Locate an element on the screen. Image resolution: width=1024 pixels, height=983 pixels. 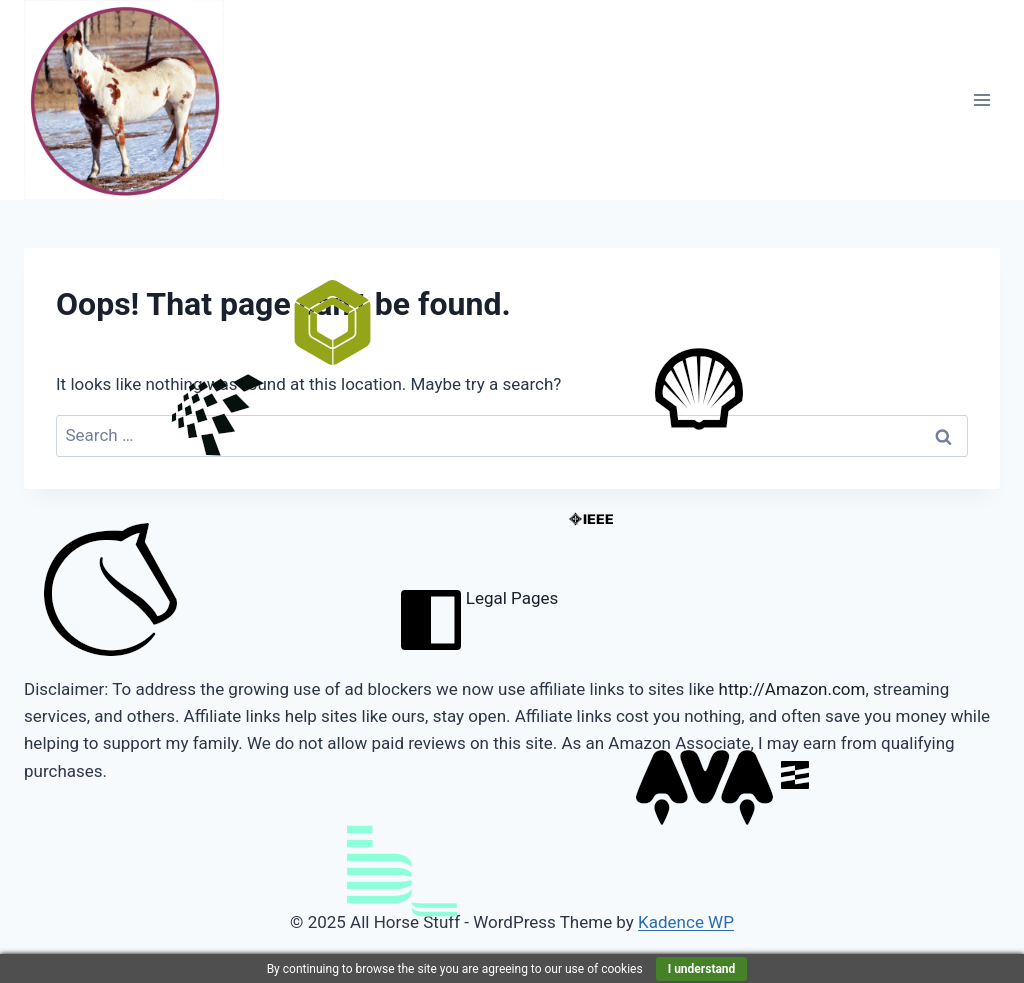
AVA JavaScript testing framework logo is located at coordinates (704, 787).